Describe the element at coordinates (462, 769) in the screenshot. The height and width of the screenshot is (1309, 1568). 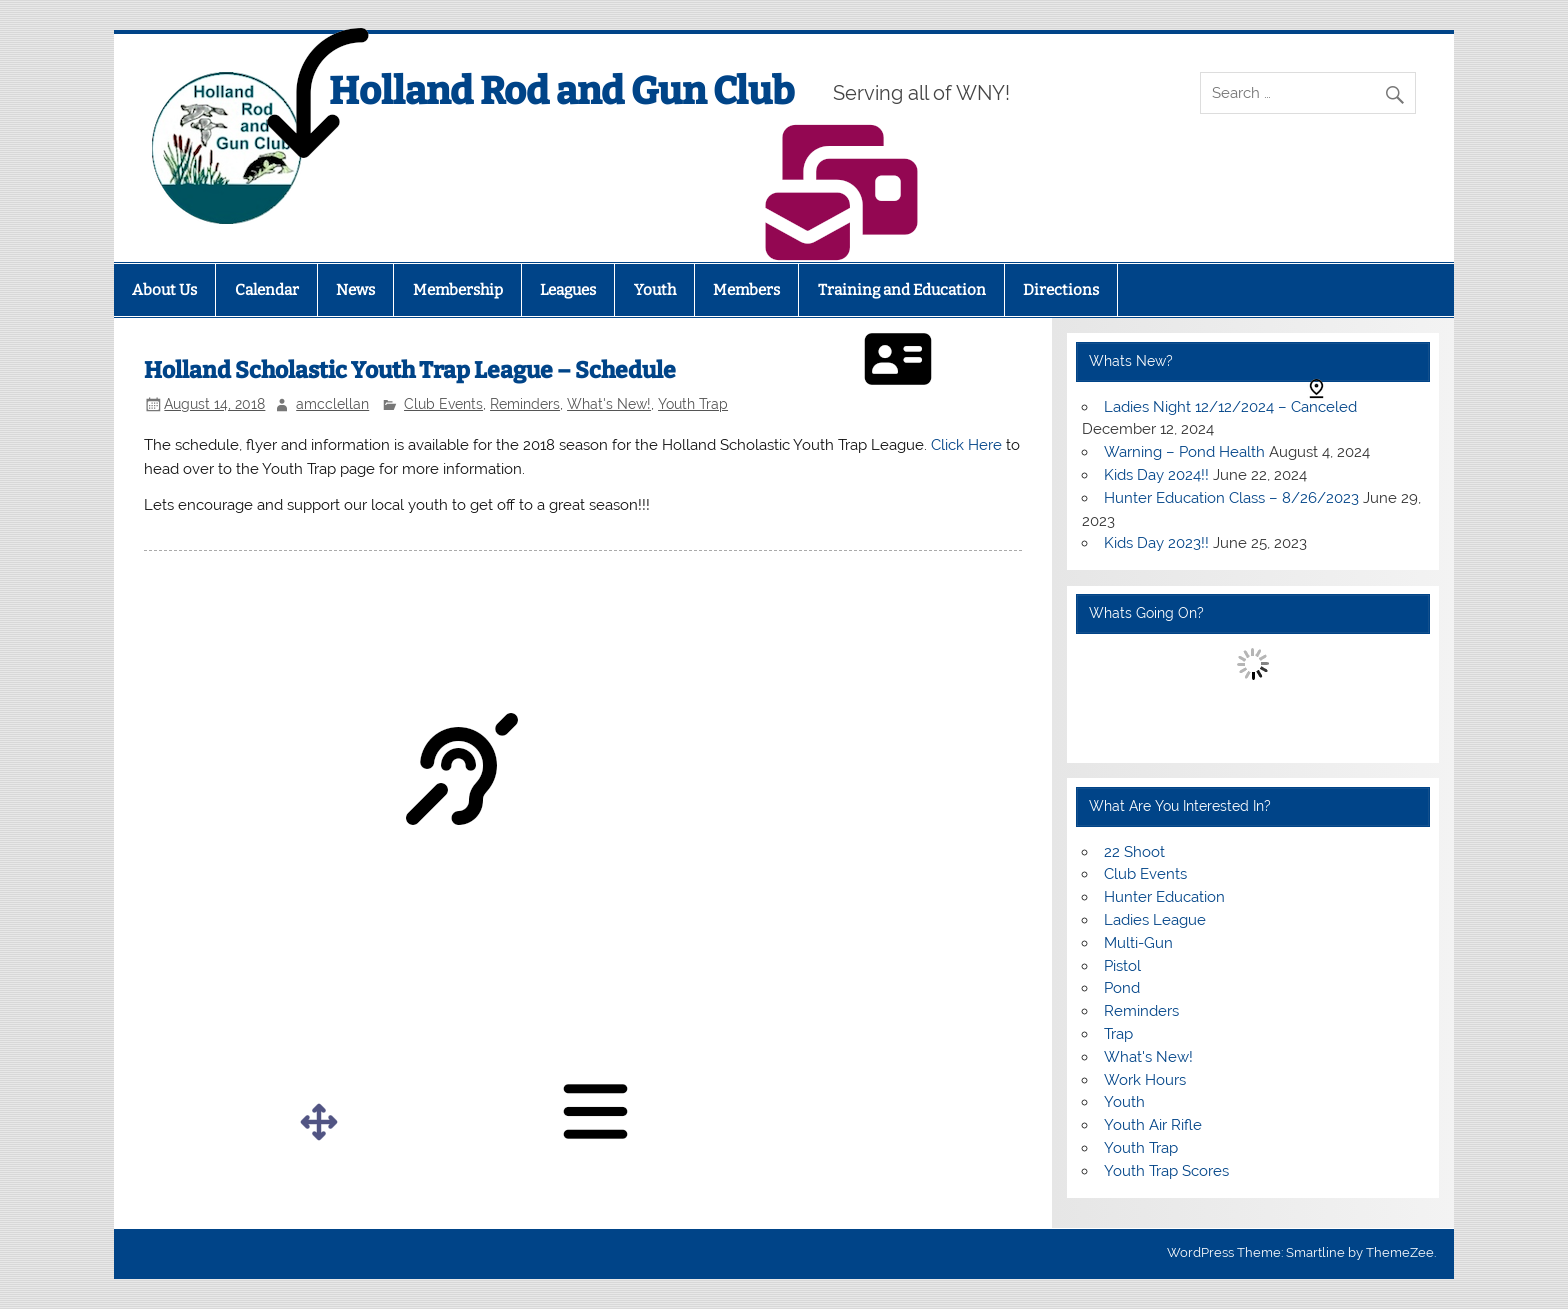
I see `indicates deaf or hard of hearing accessibility option` at that location.